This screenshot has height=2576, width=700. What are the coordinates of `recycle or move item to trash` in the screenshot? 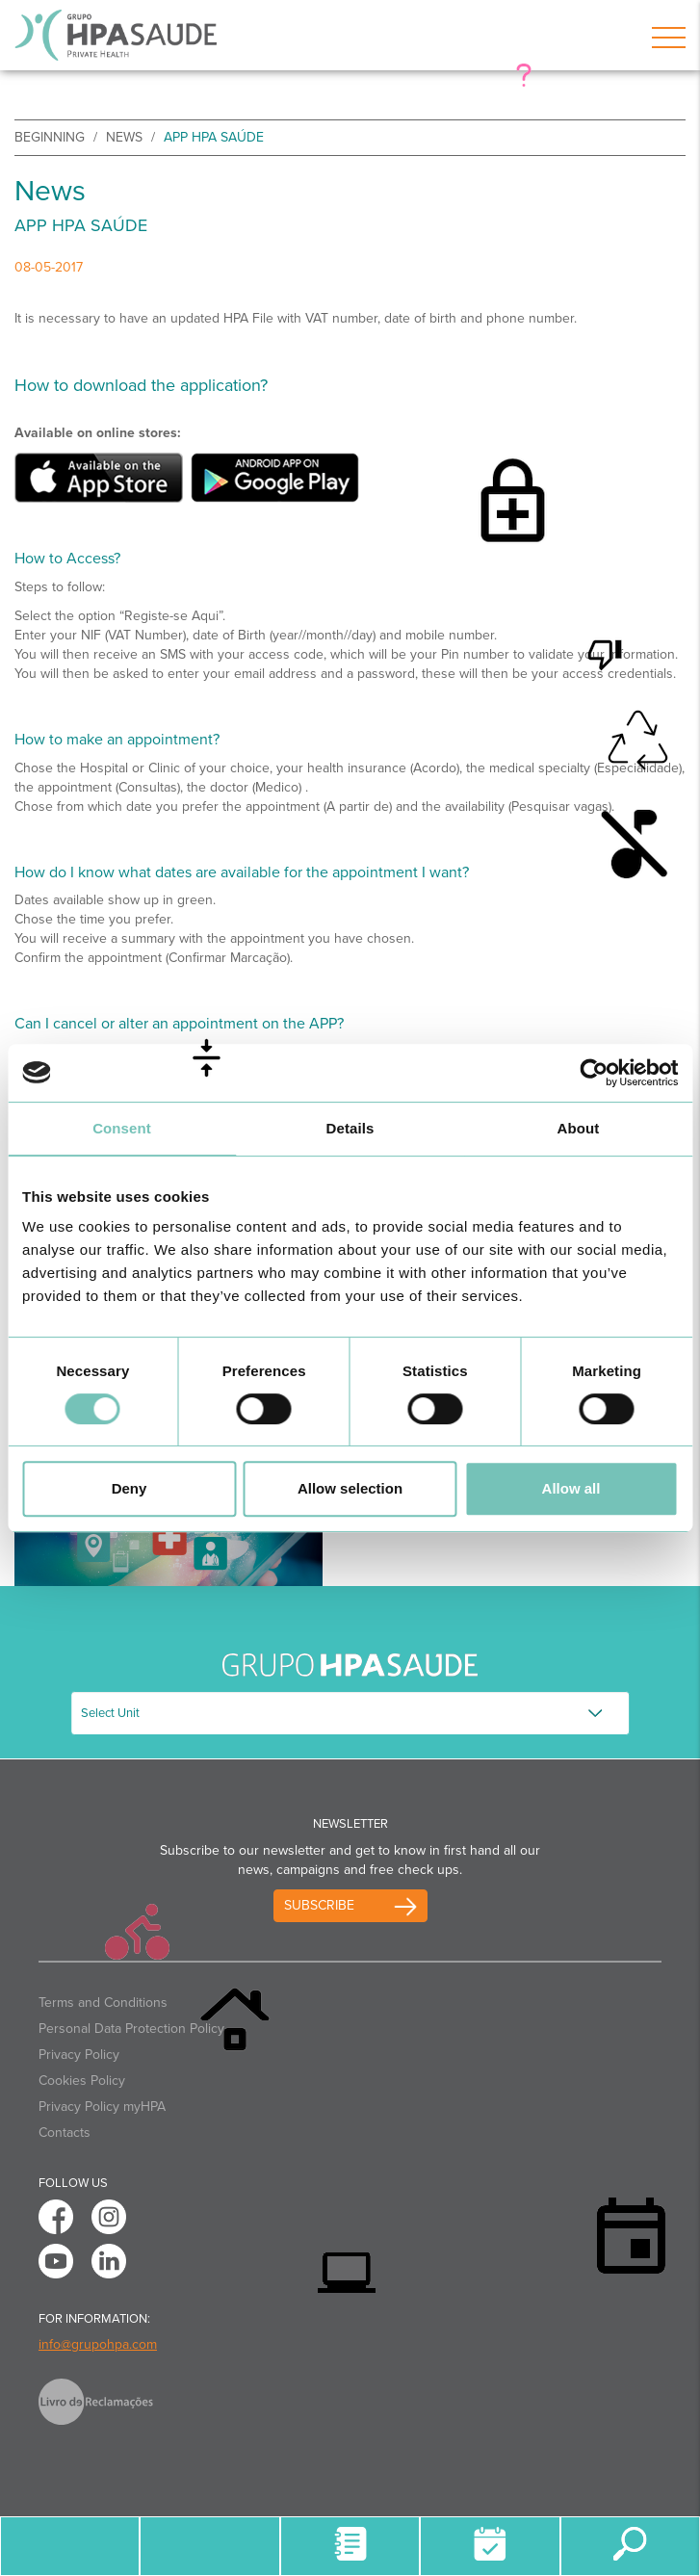 It's located at (637, 740).